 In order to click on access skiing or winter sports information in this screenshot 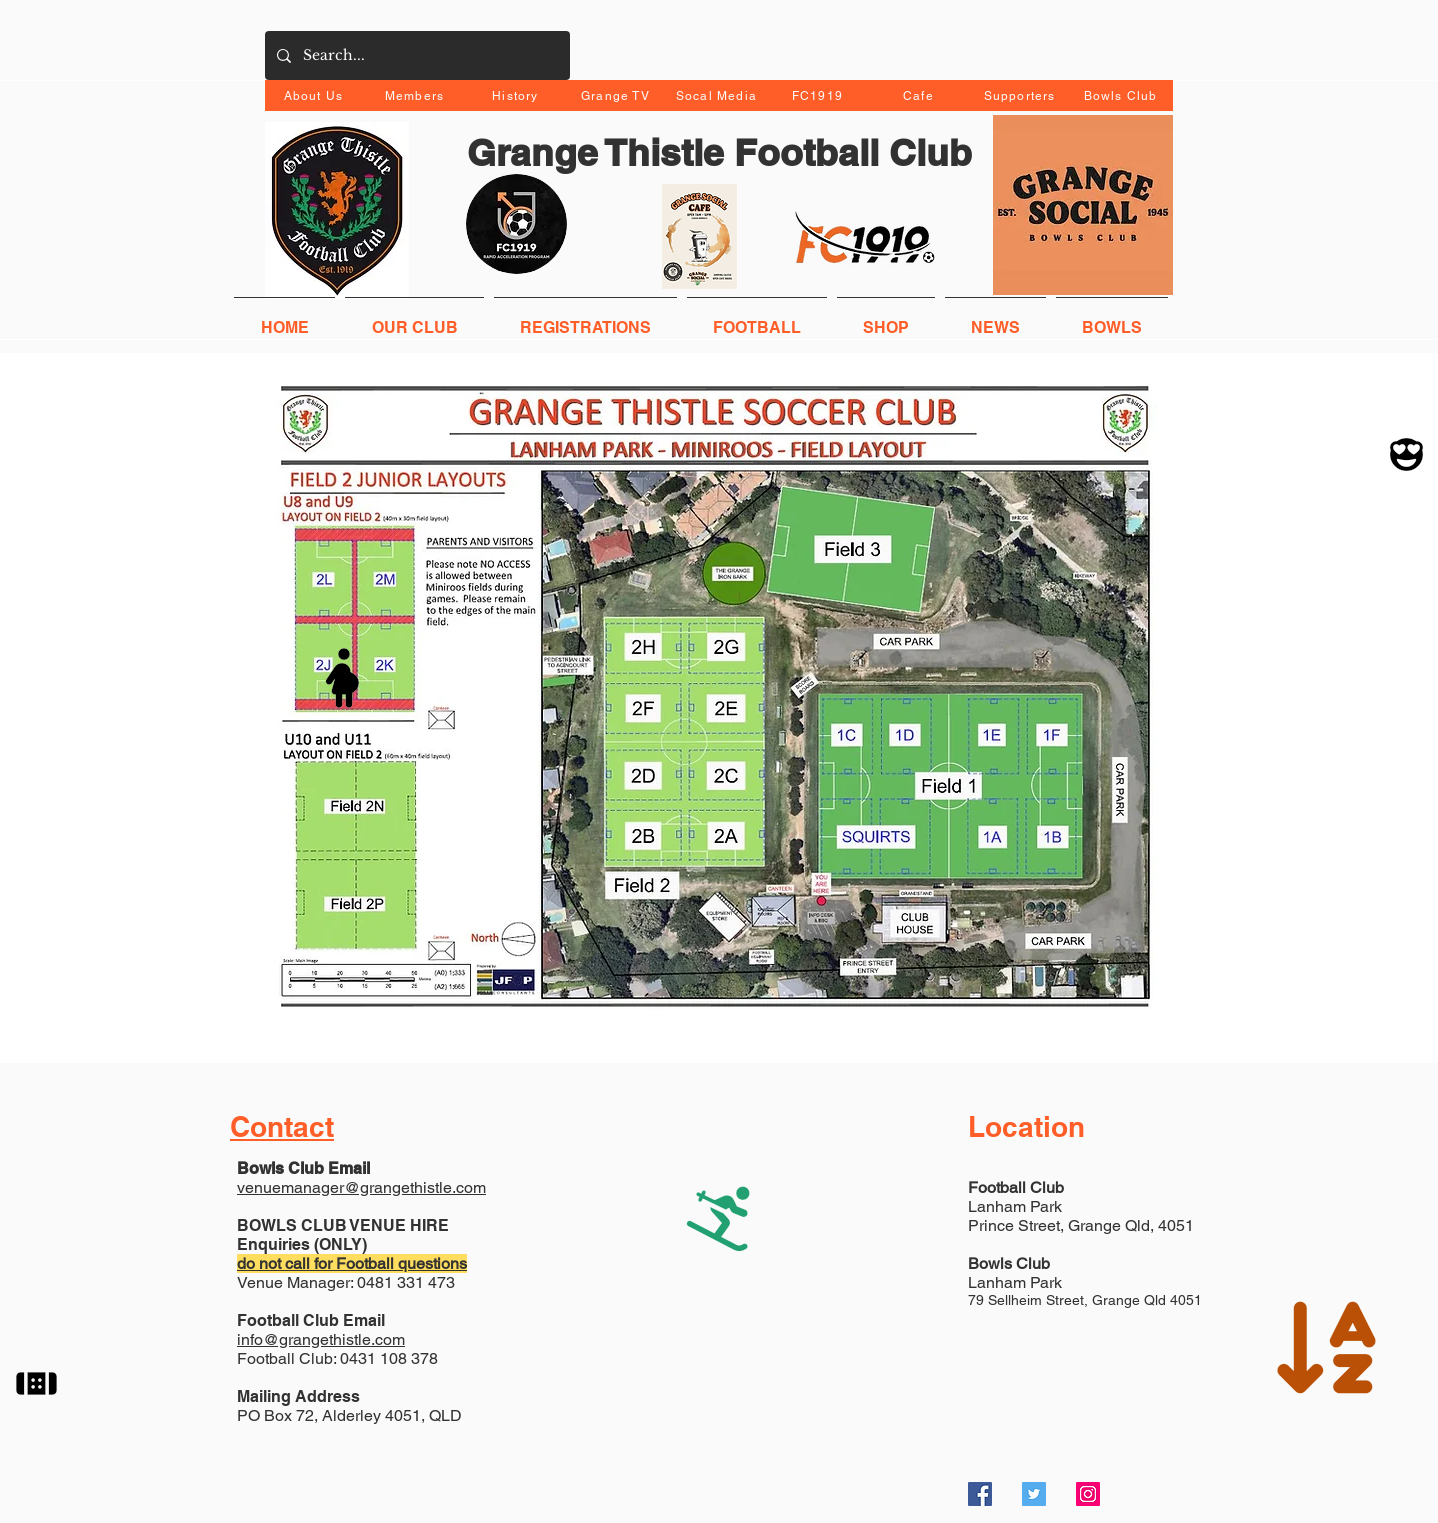, I will do `click(721, 1217)`.